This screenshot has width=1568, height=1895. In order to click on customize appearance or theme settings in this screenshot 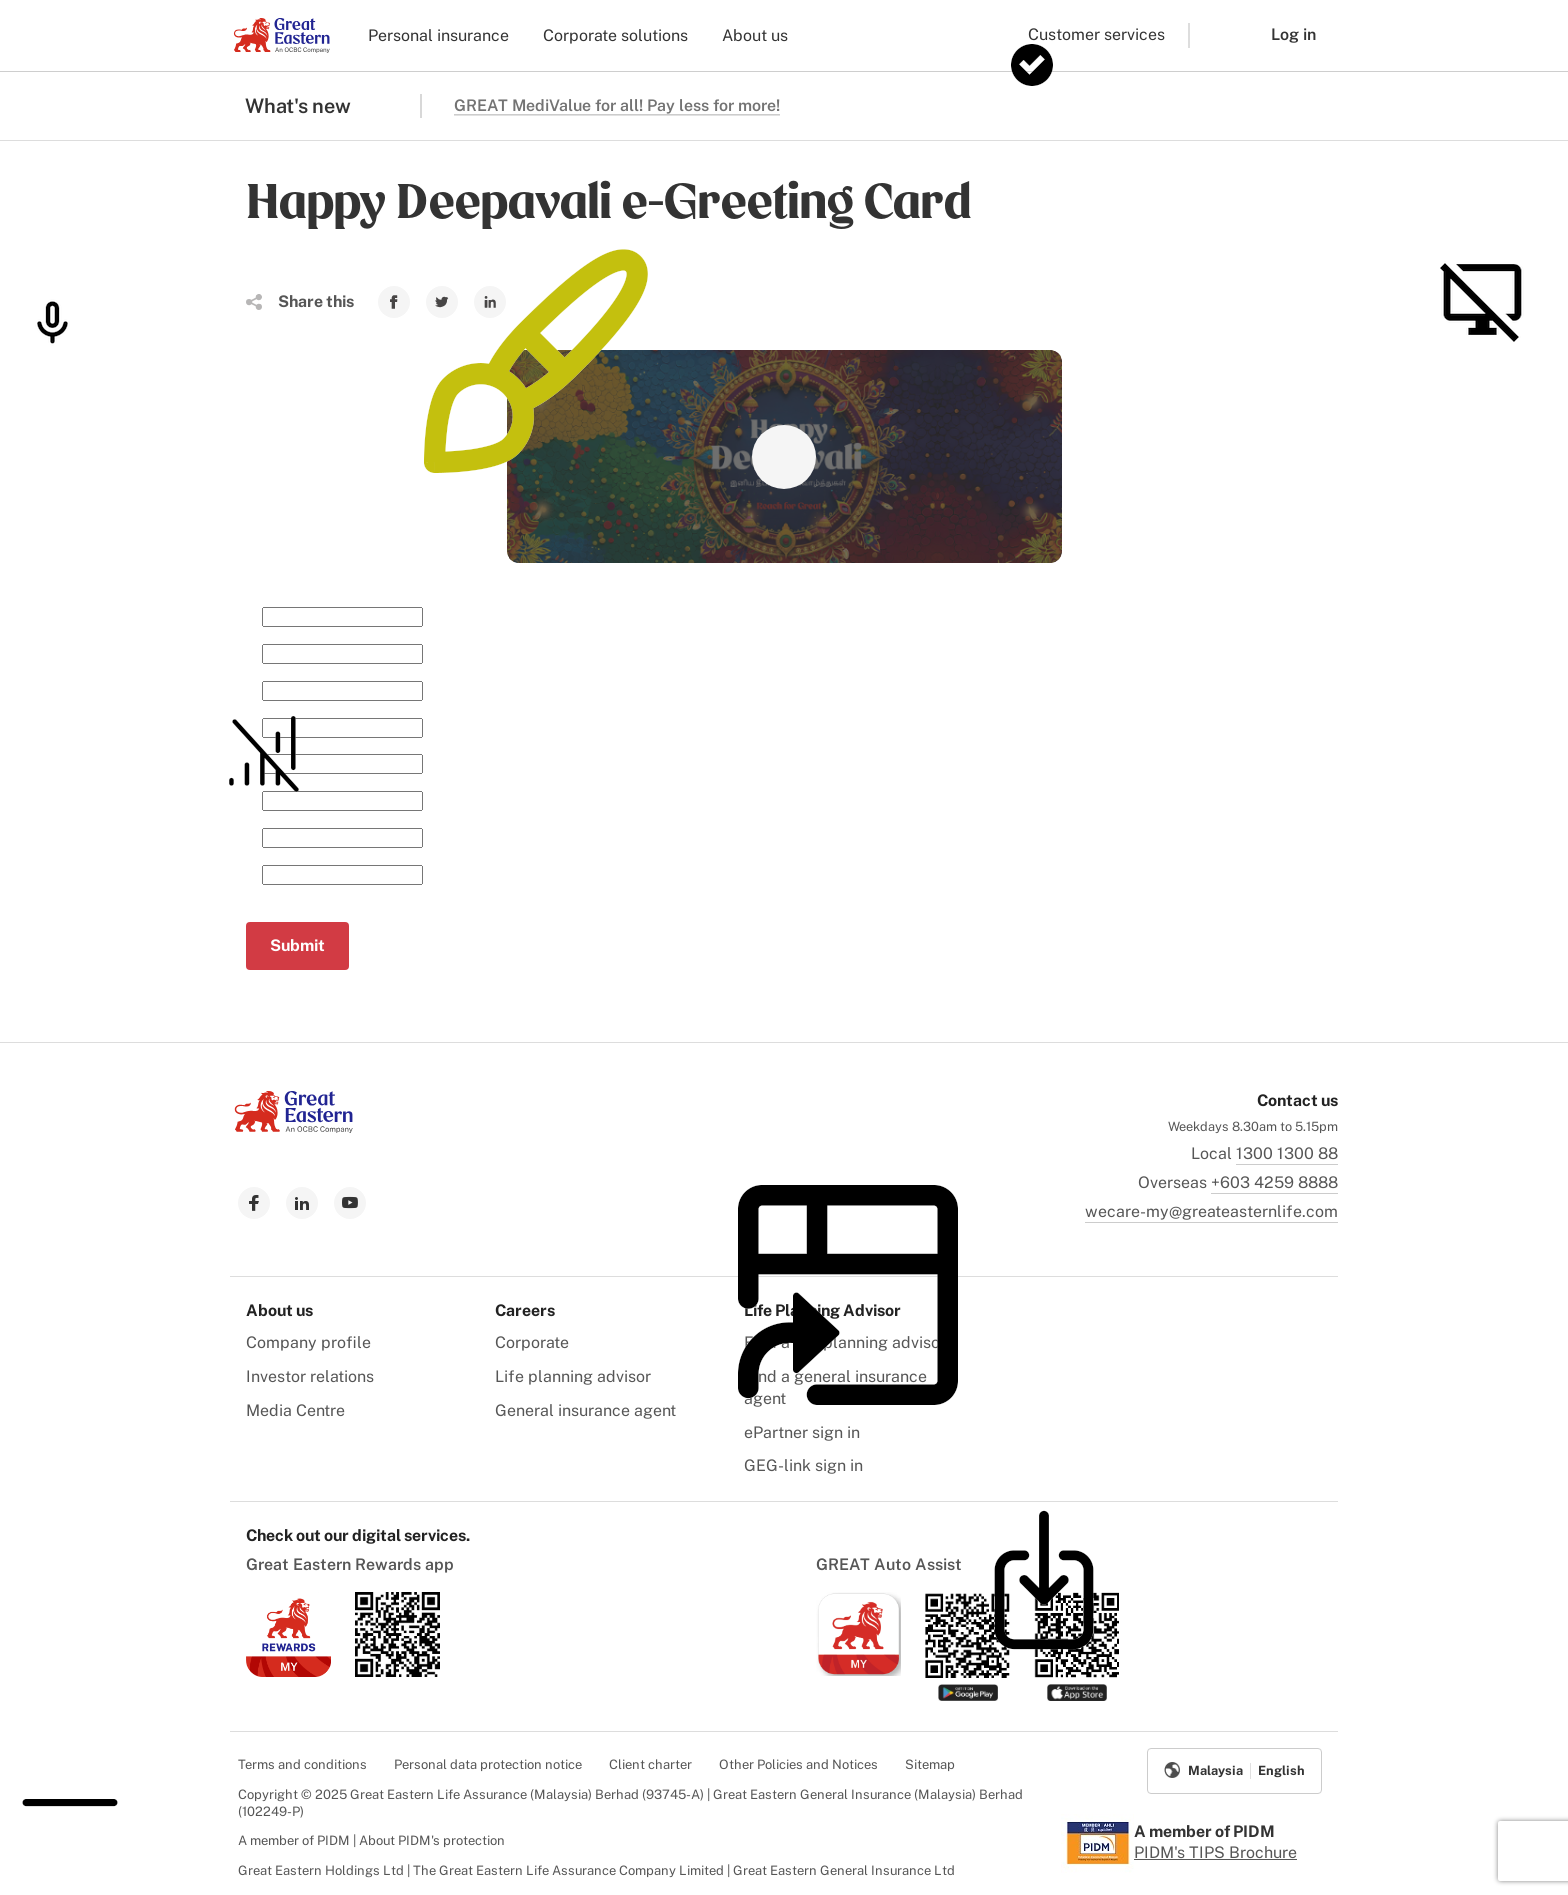, I will do `click(537, 359)`.